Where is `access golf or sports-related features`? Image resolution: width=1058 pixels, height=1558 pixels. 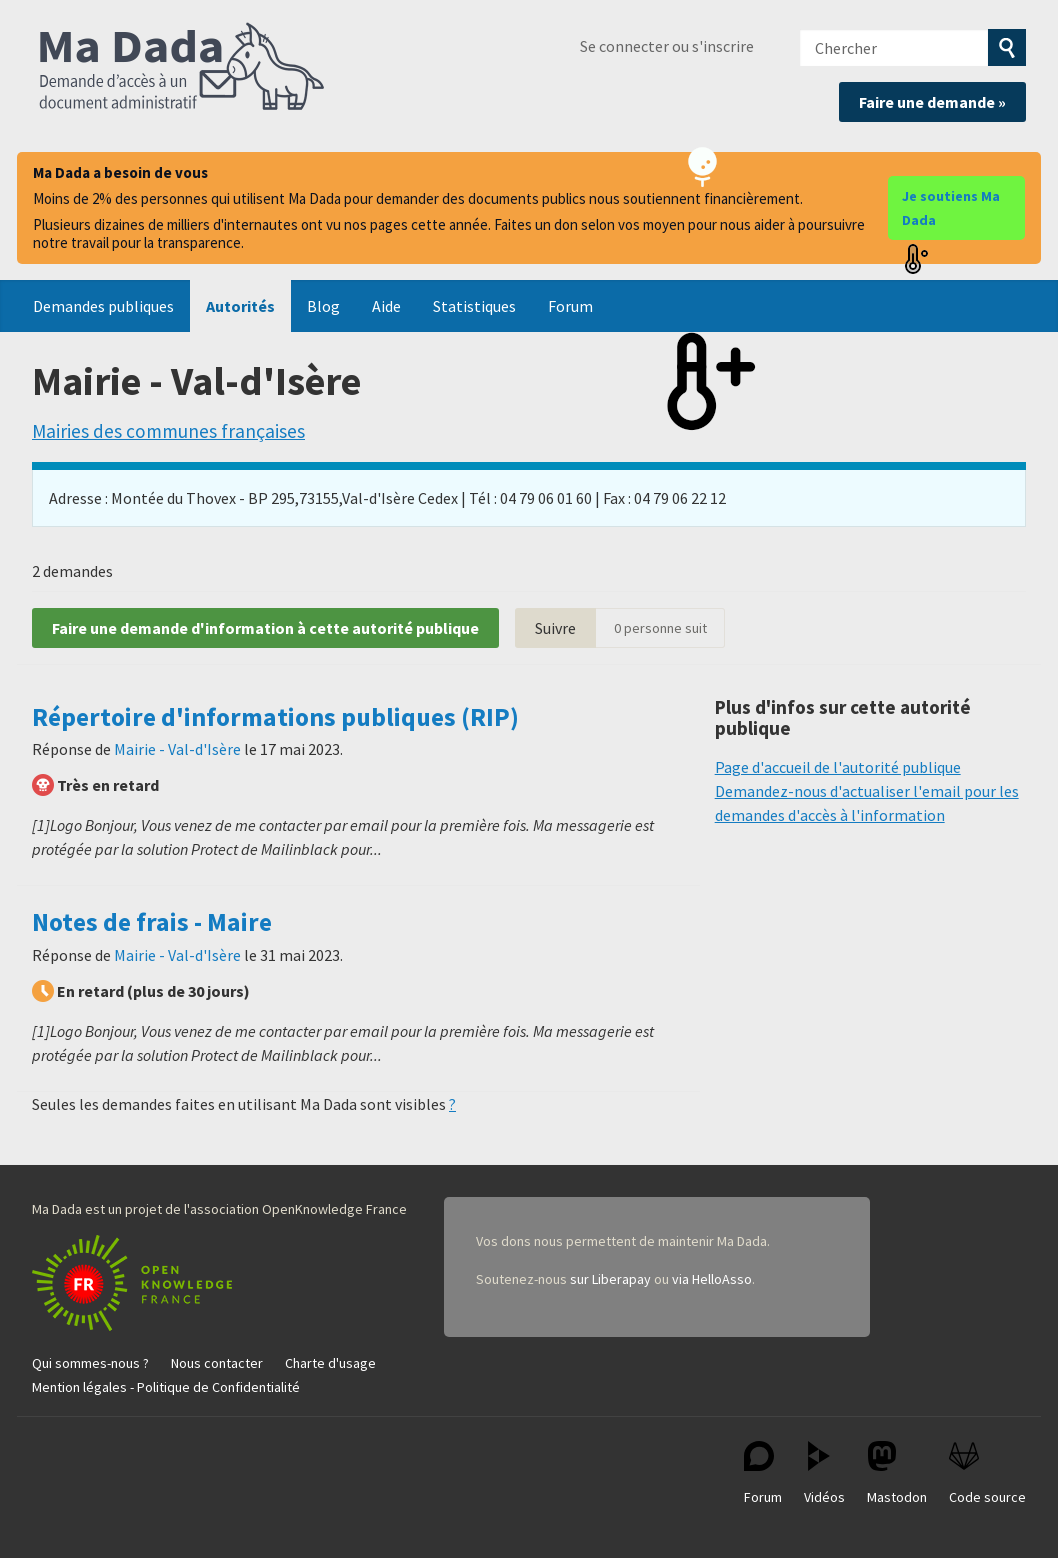
access golf or sports-related features is located at coordinates (702, 166).